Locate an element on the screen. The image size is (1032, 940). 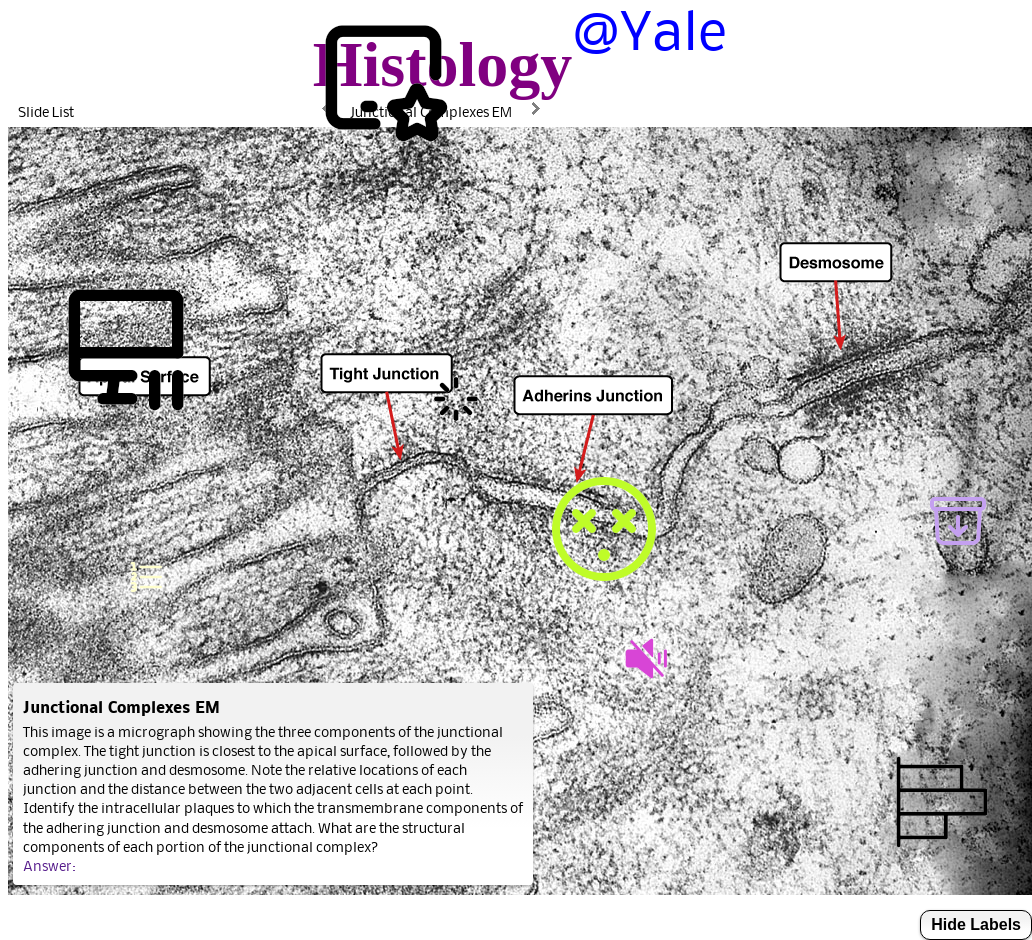
pause media playback on desktop display is located at coordinates (126, 347).